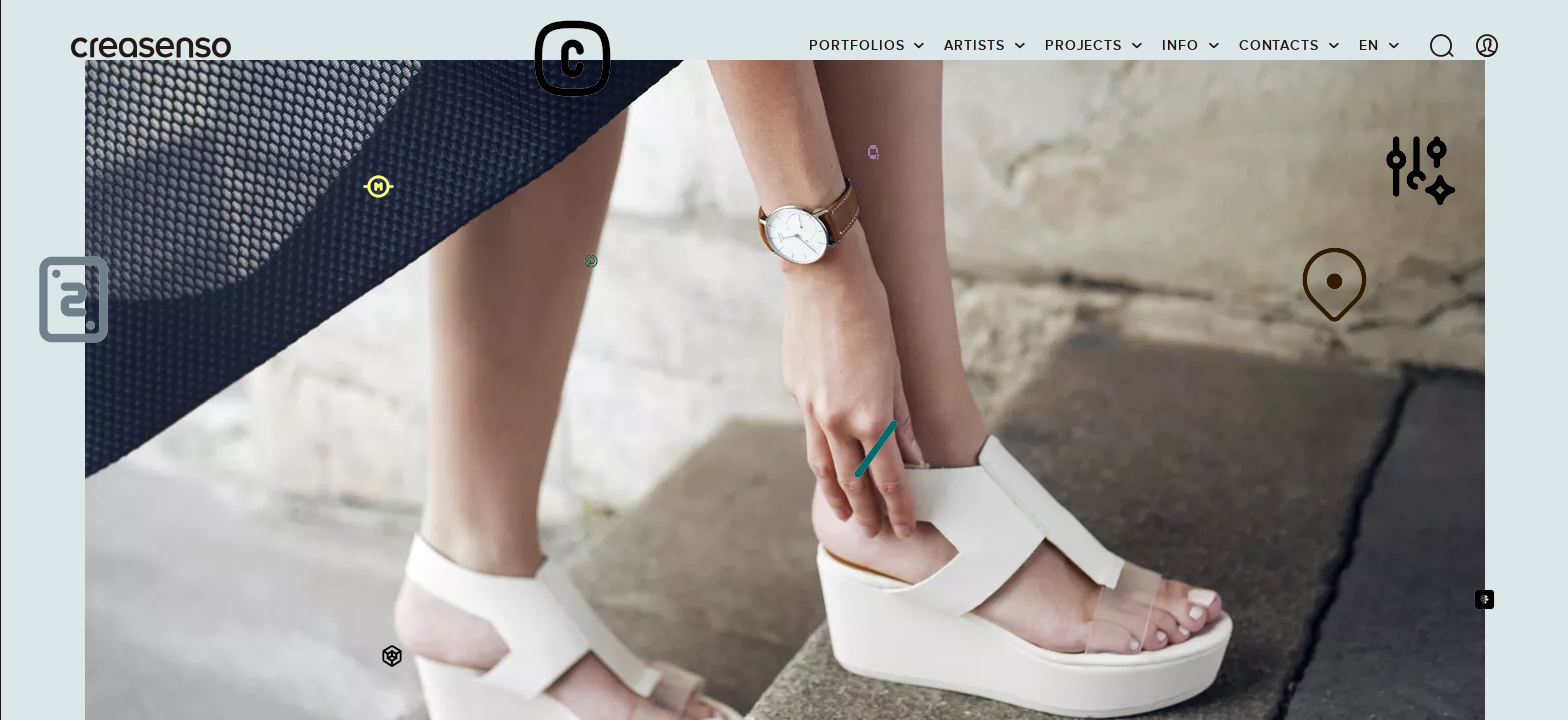  What do you see at coordinates (1334, 284) in the screenshot?
I see `view location on map` at bounding box center [1334, 284].